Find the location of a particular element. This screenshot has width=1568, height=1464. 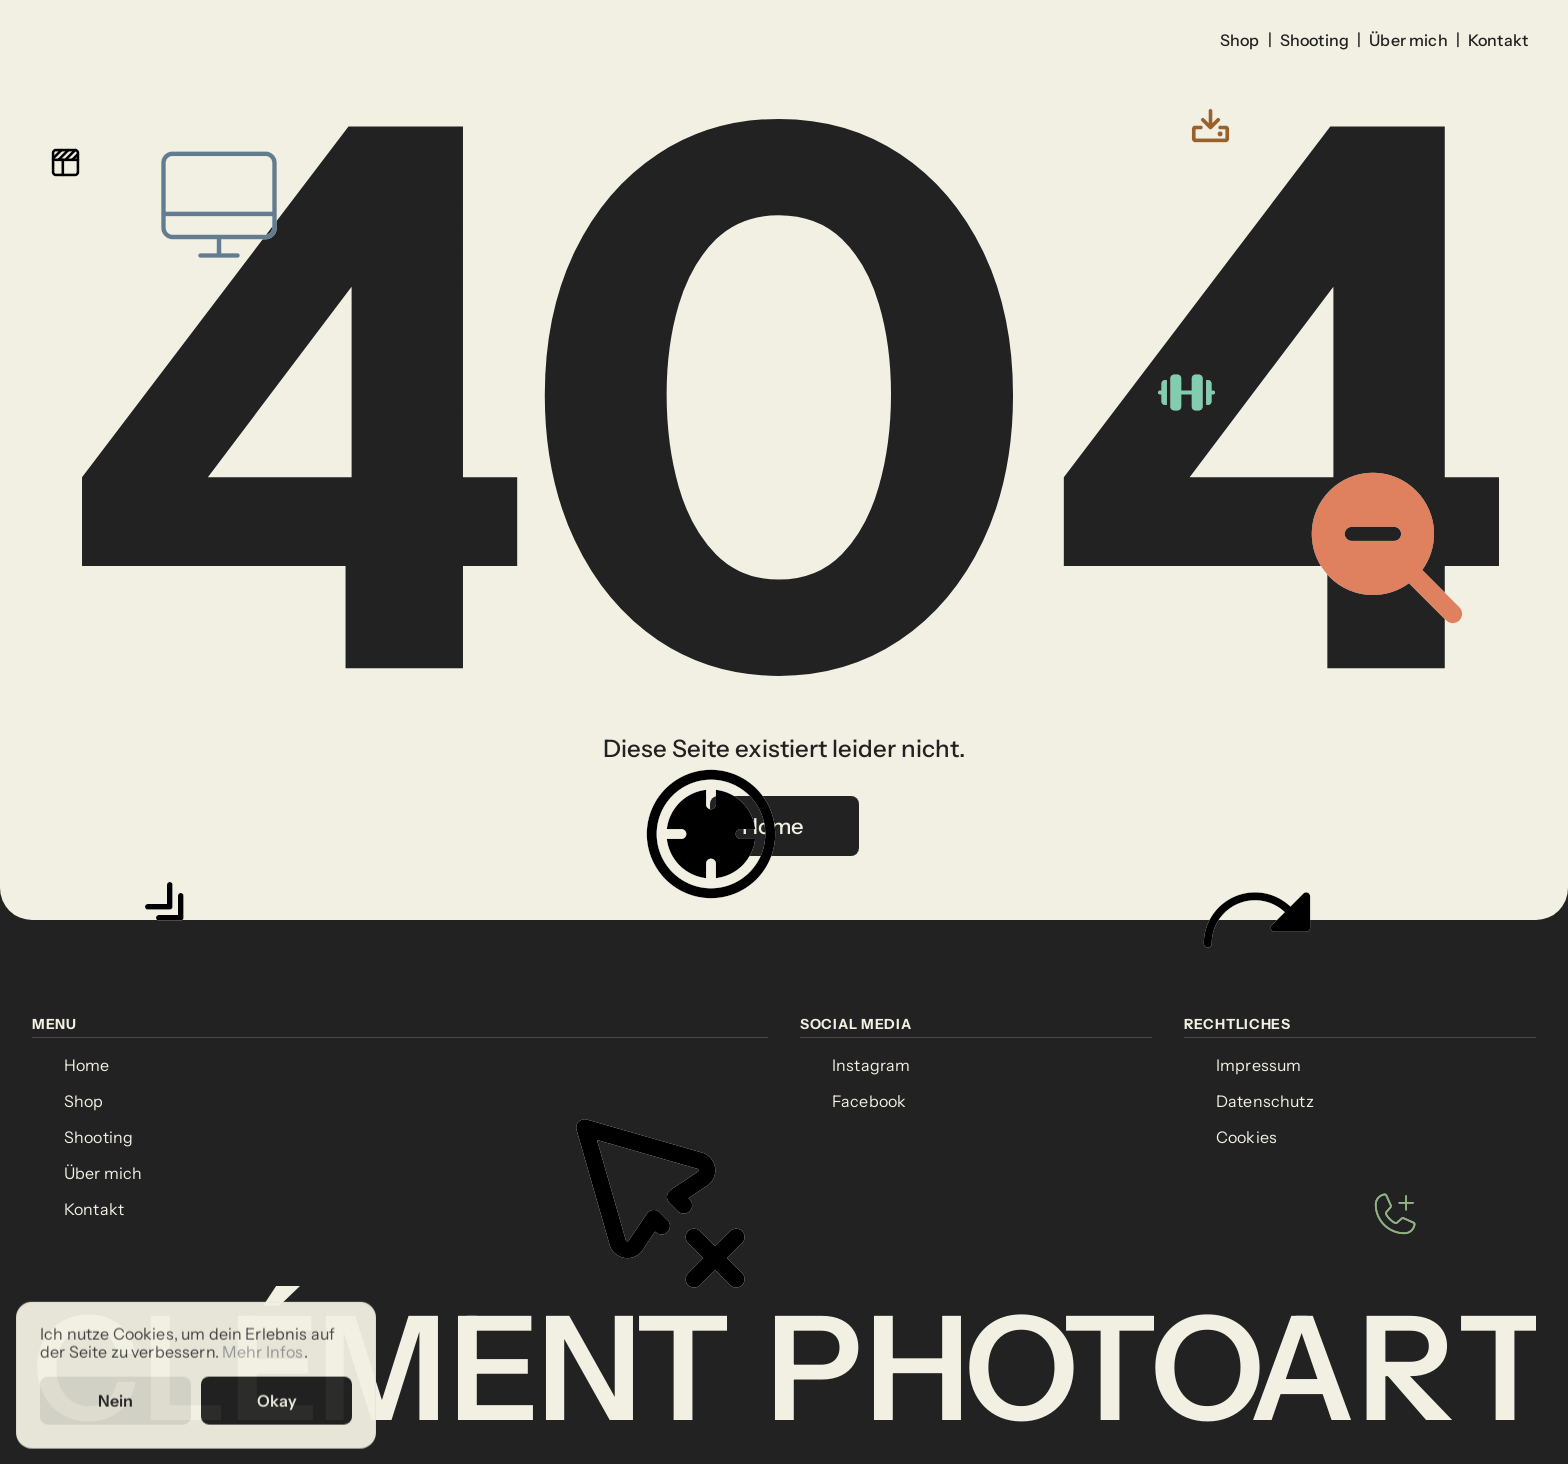

zoom out is located at coordinates (1387, 548).